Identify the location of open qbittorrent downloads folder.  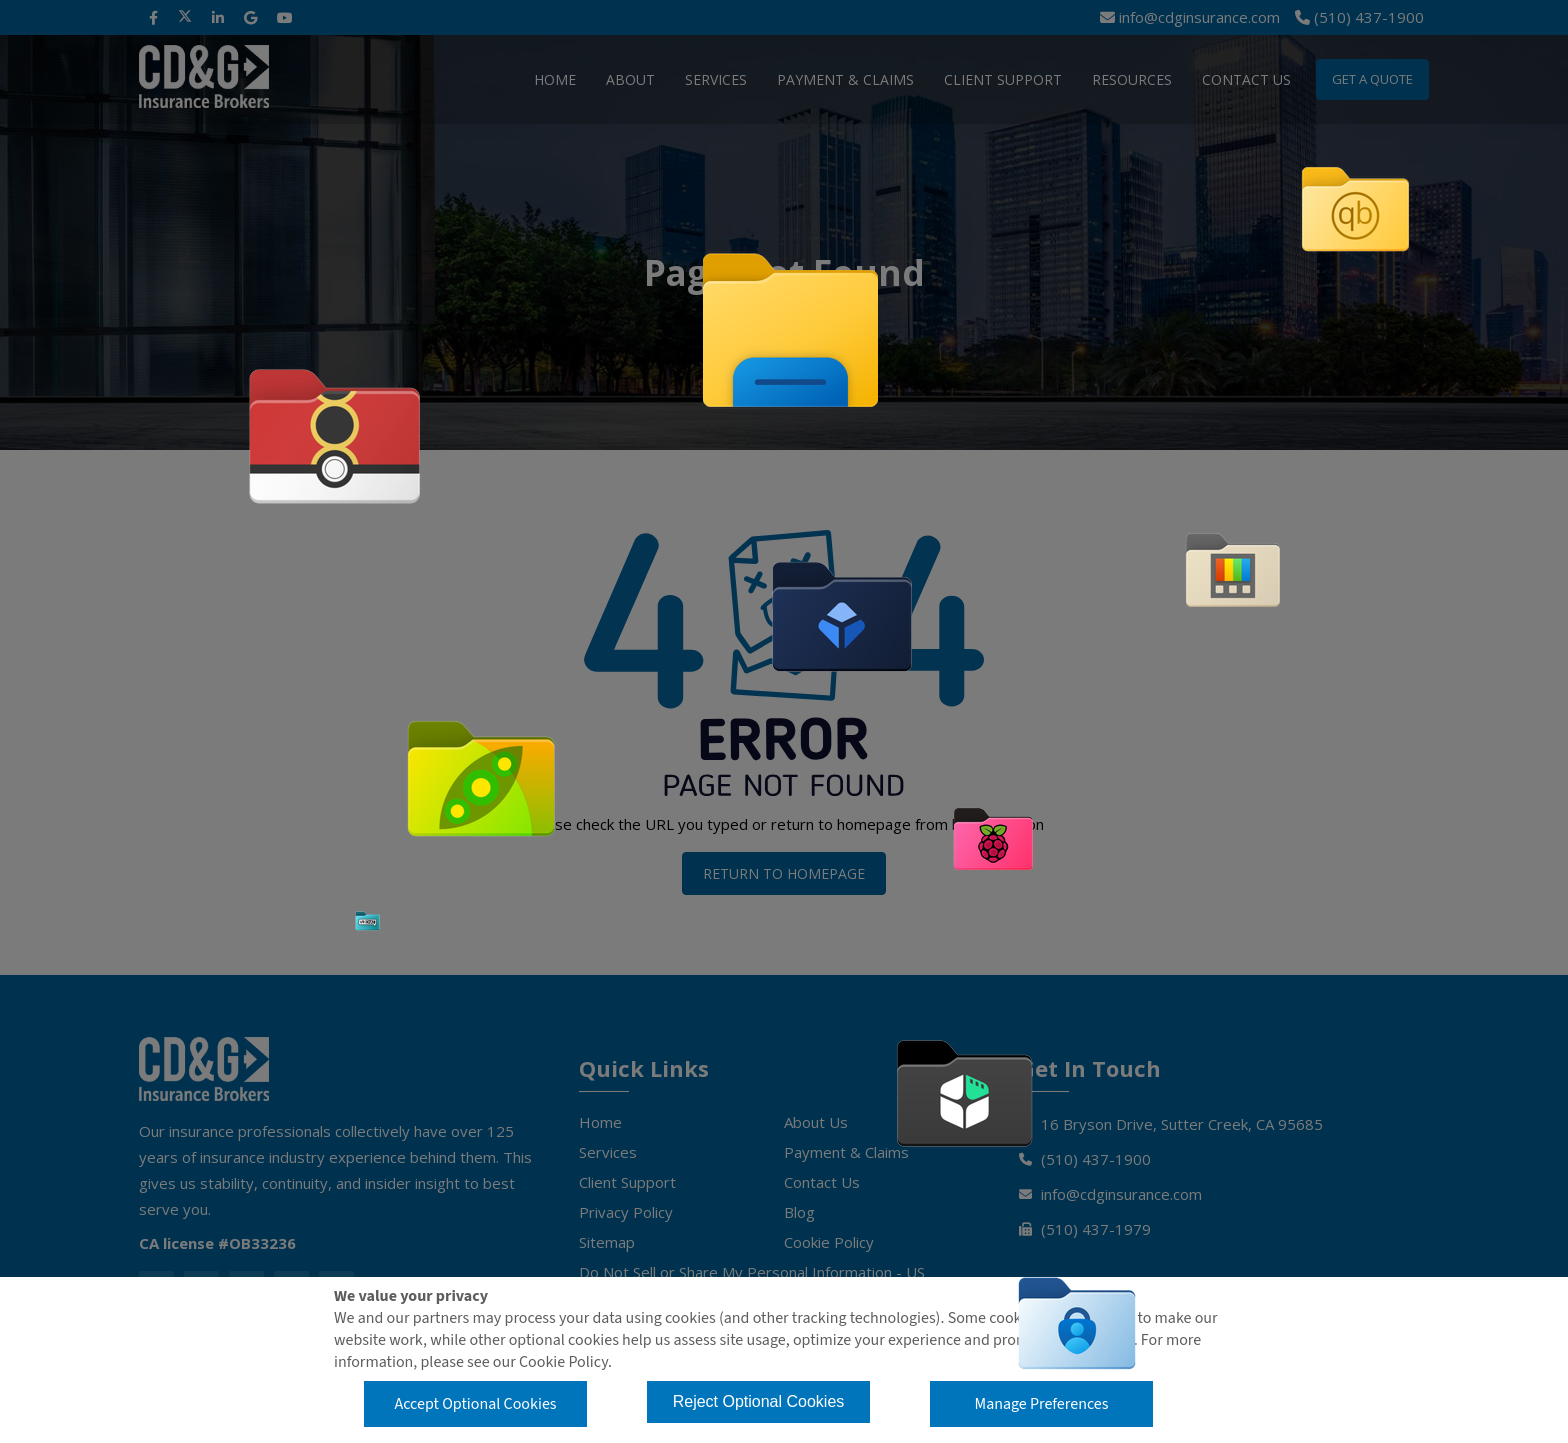
(1355, 212).